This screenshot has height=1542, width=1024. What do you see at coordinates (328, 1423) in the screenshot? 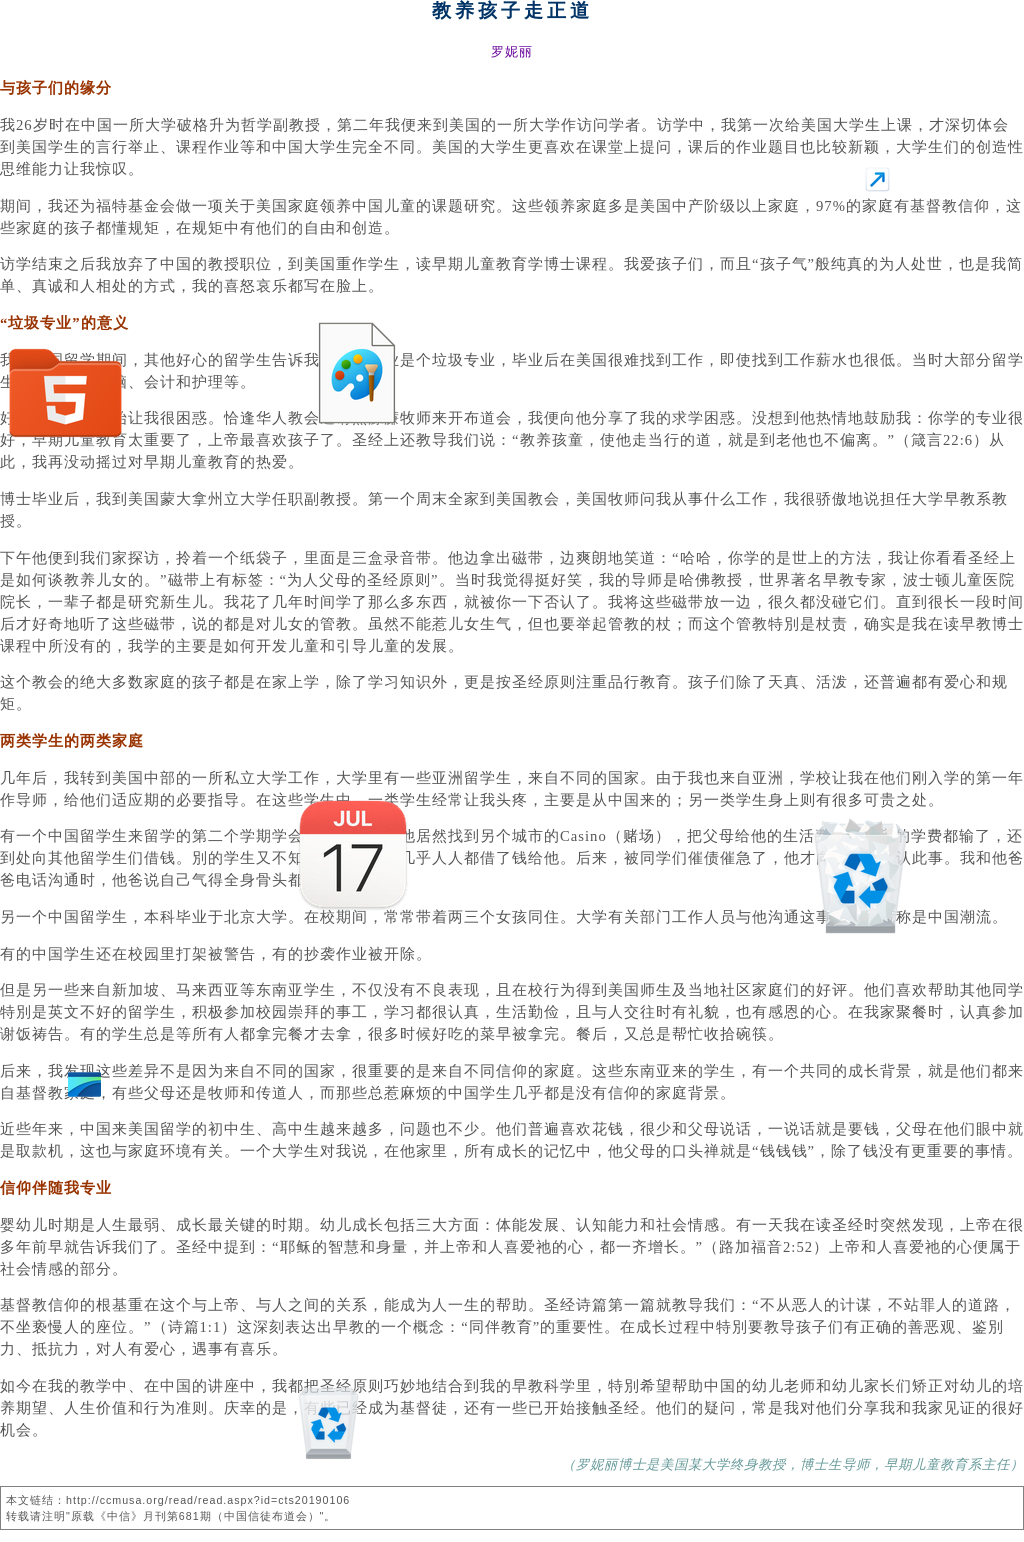
I see `empty recycle bin with no deleted items` at bounding box center [328, 1423].